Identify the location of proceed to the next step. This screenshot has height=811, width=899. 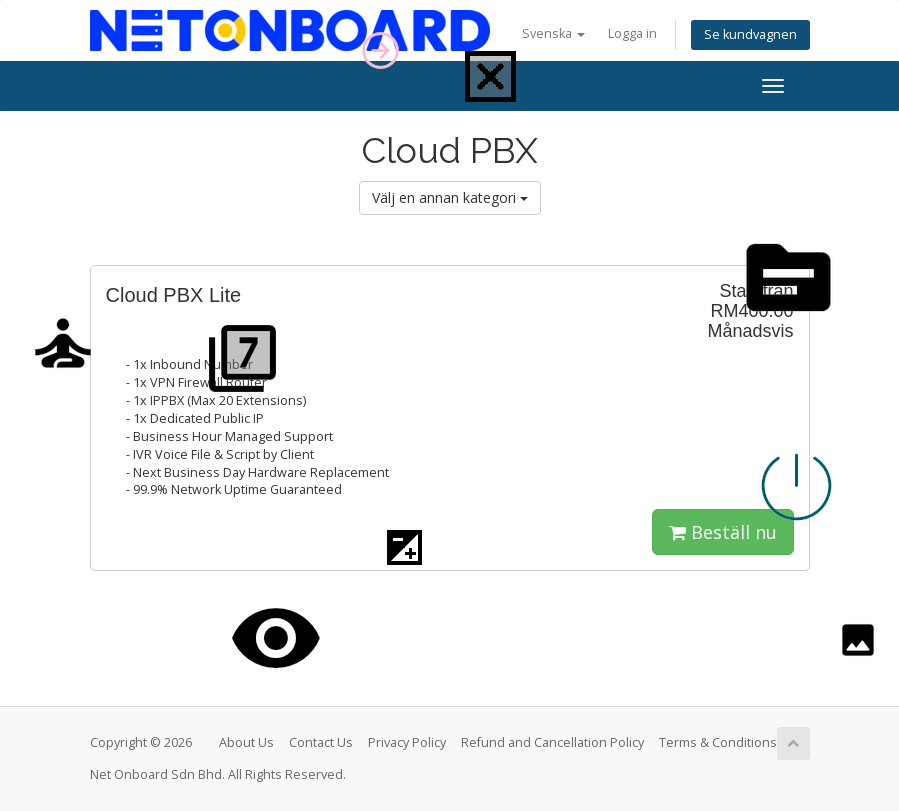
(380, 50).